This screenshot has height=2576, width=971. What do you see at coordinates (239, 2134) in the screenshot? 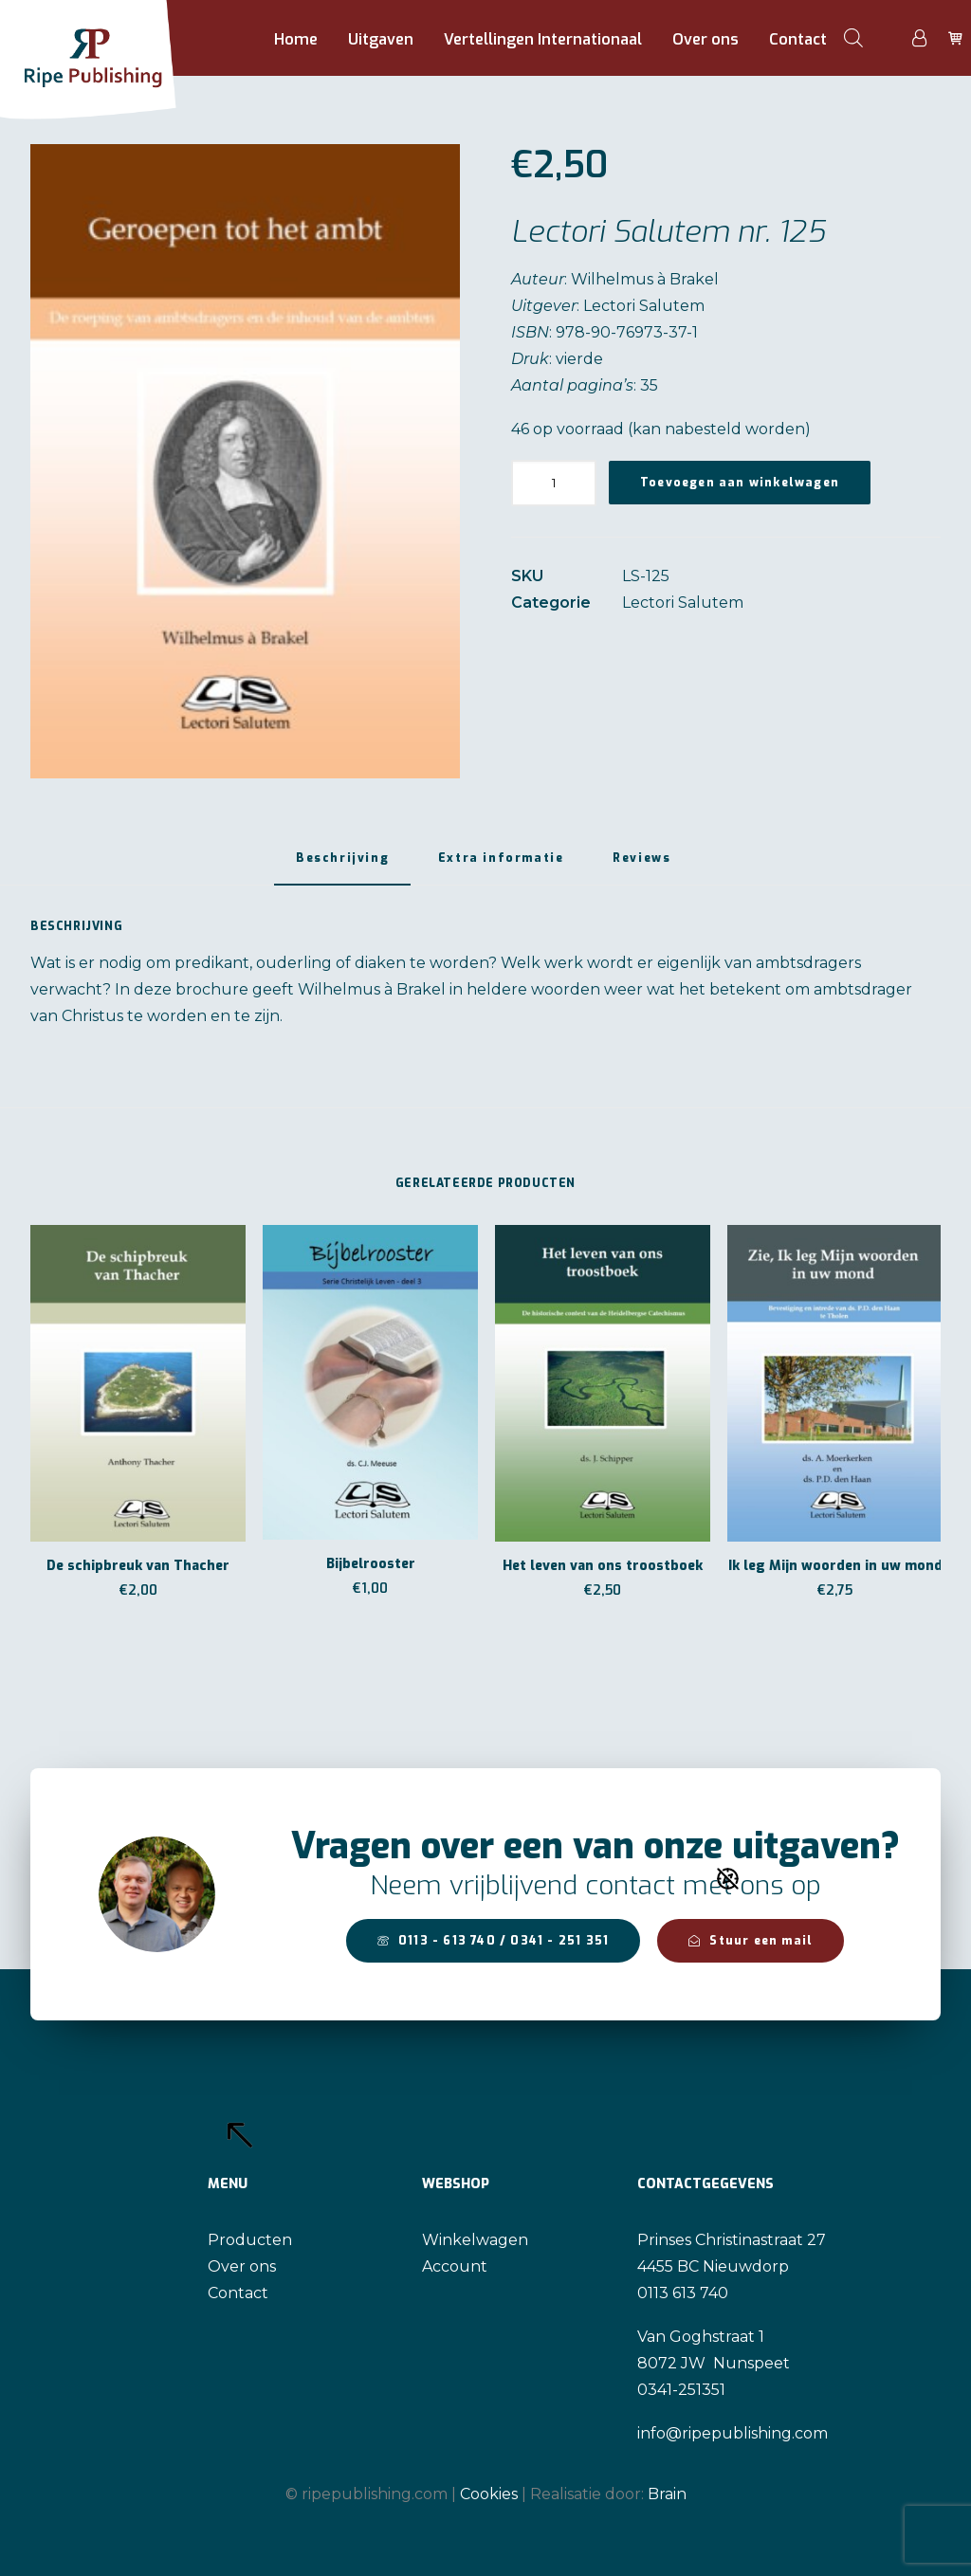
I see `navigate to the northwest direction` at bounding box center [239, 2134].